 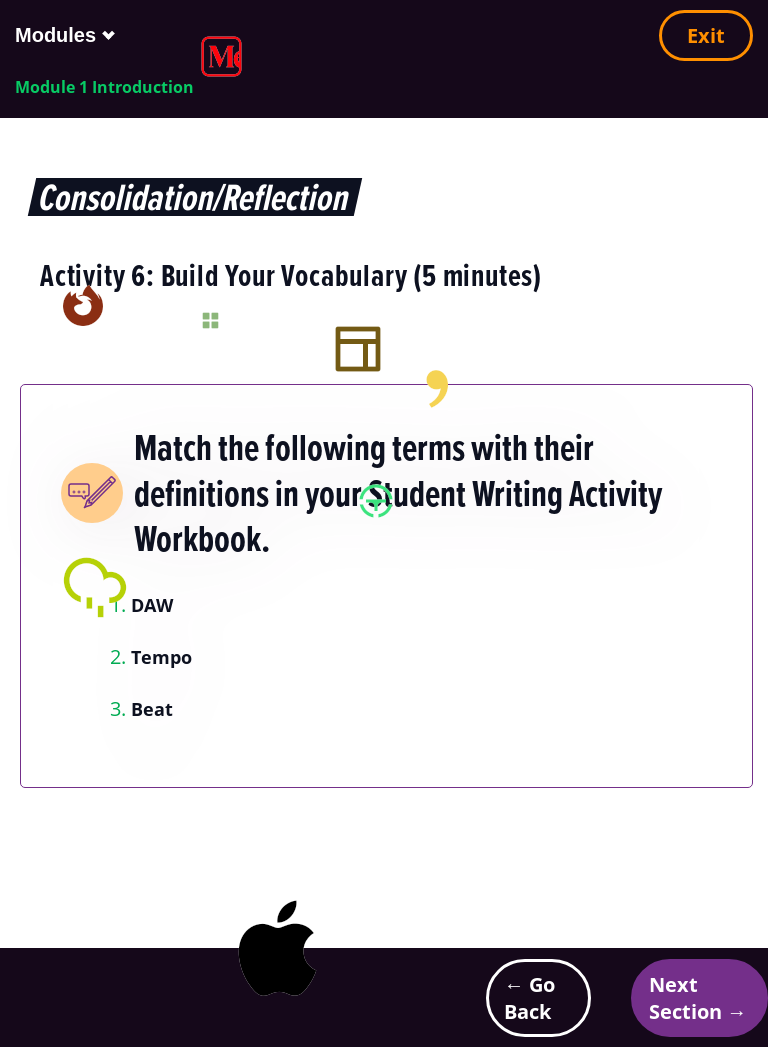 I want to click on open the Medium app, so click(x=221, y=56).